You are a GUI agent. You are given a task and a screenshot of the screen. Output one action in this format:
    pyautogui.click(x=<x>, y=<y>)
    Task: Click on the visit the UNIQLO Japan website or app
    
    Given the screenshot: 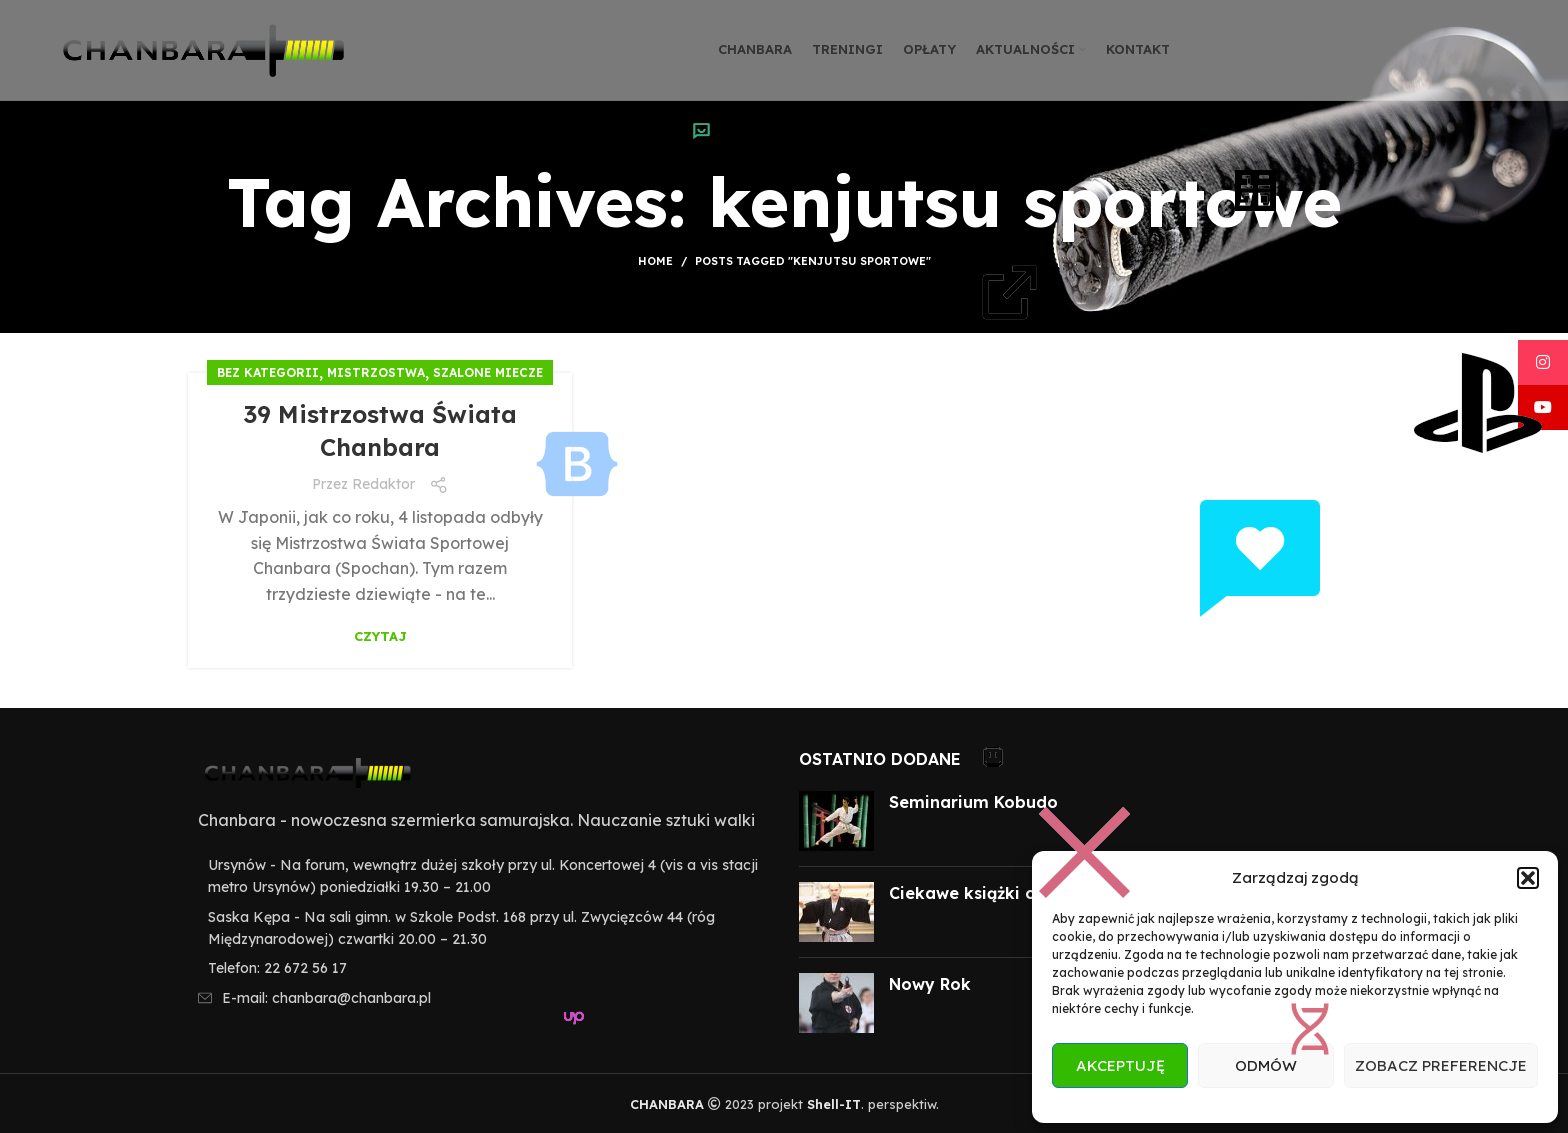 What is the action you would take?
    pyautogui.click(x=1255, y=190)
    